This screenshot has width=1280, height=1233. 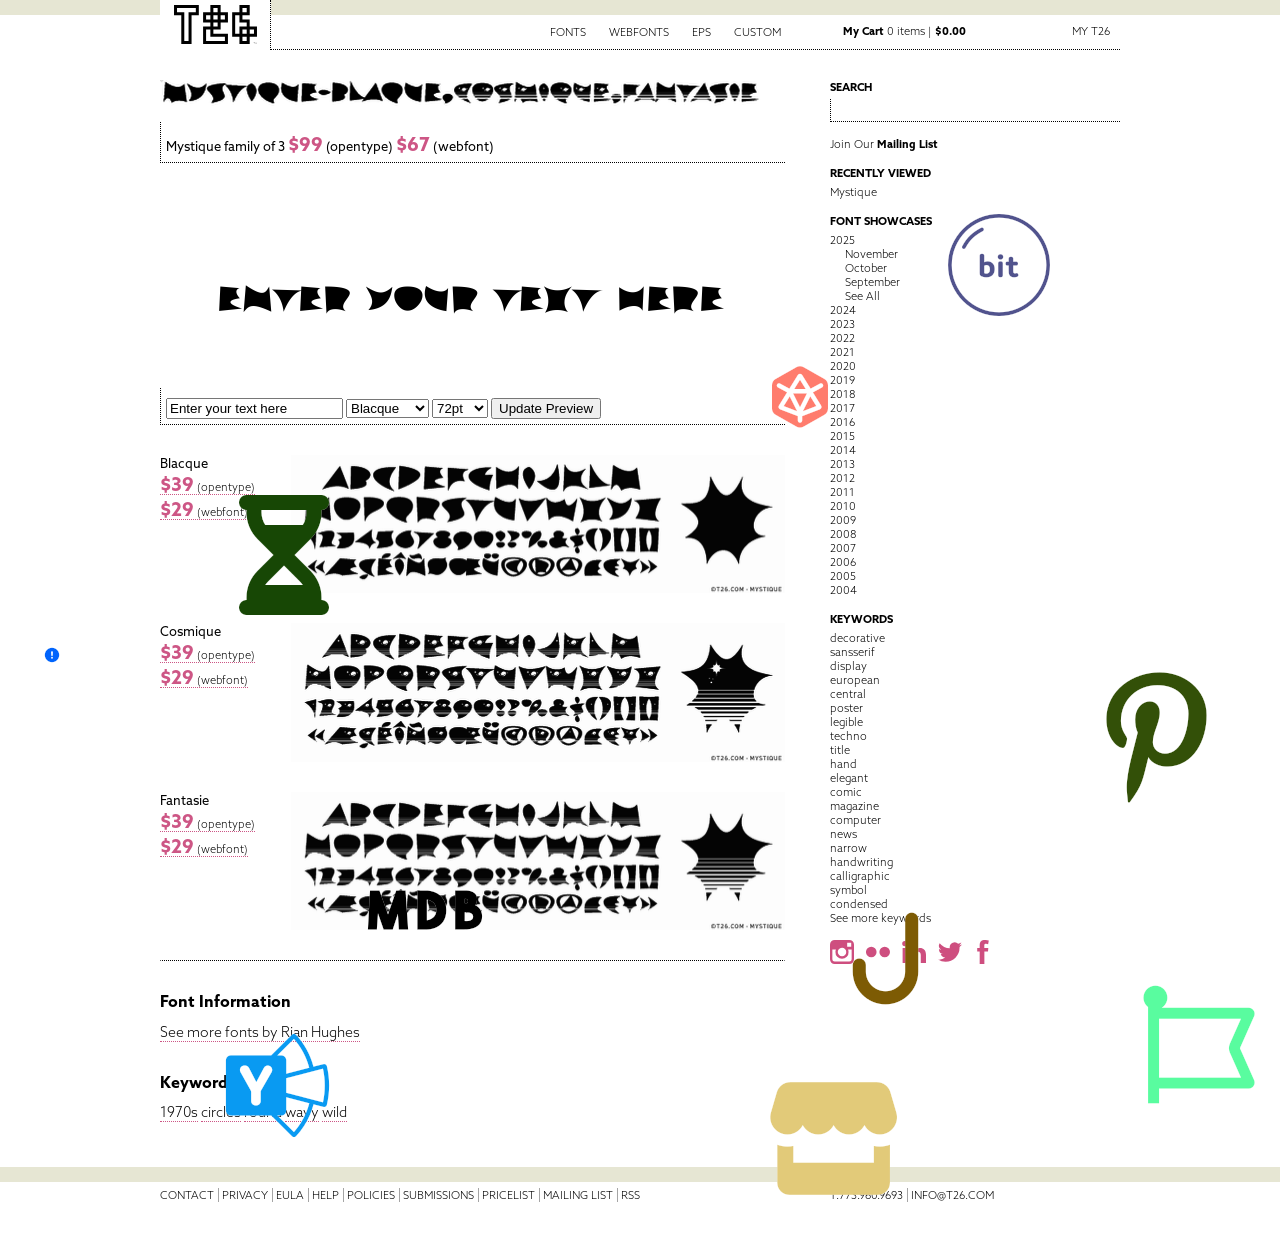 What do you see at coordinates (1156, 737) in the screenshot?
I see `open Pinterest app` at bounding box center [1156, 737].